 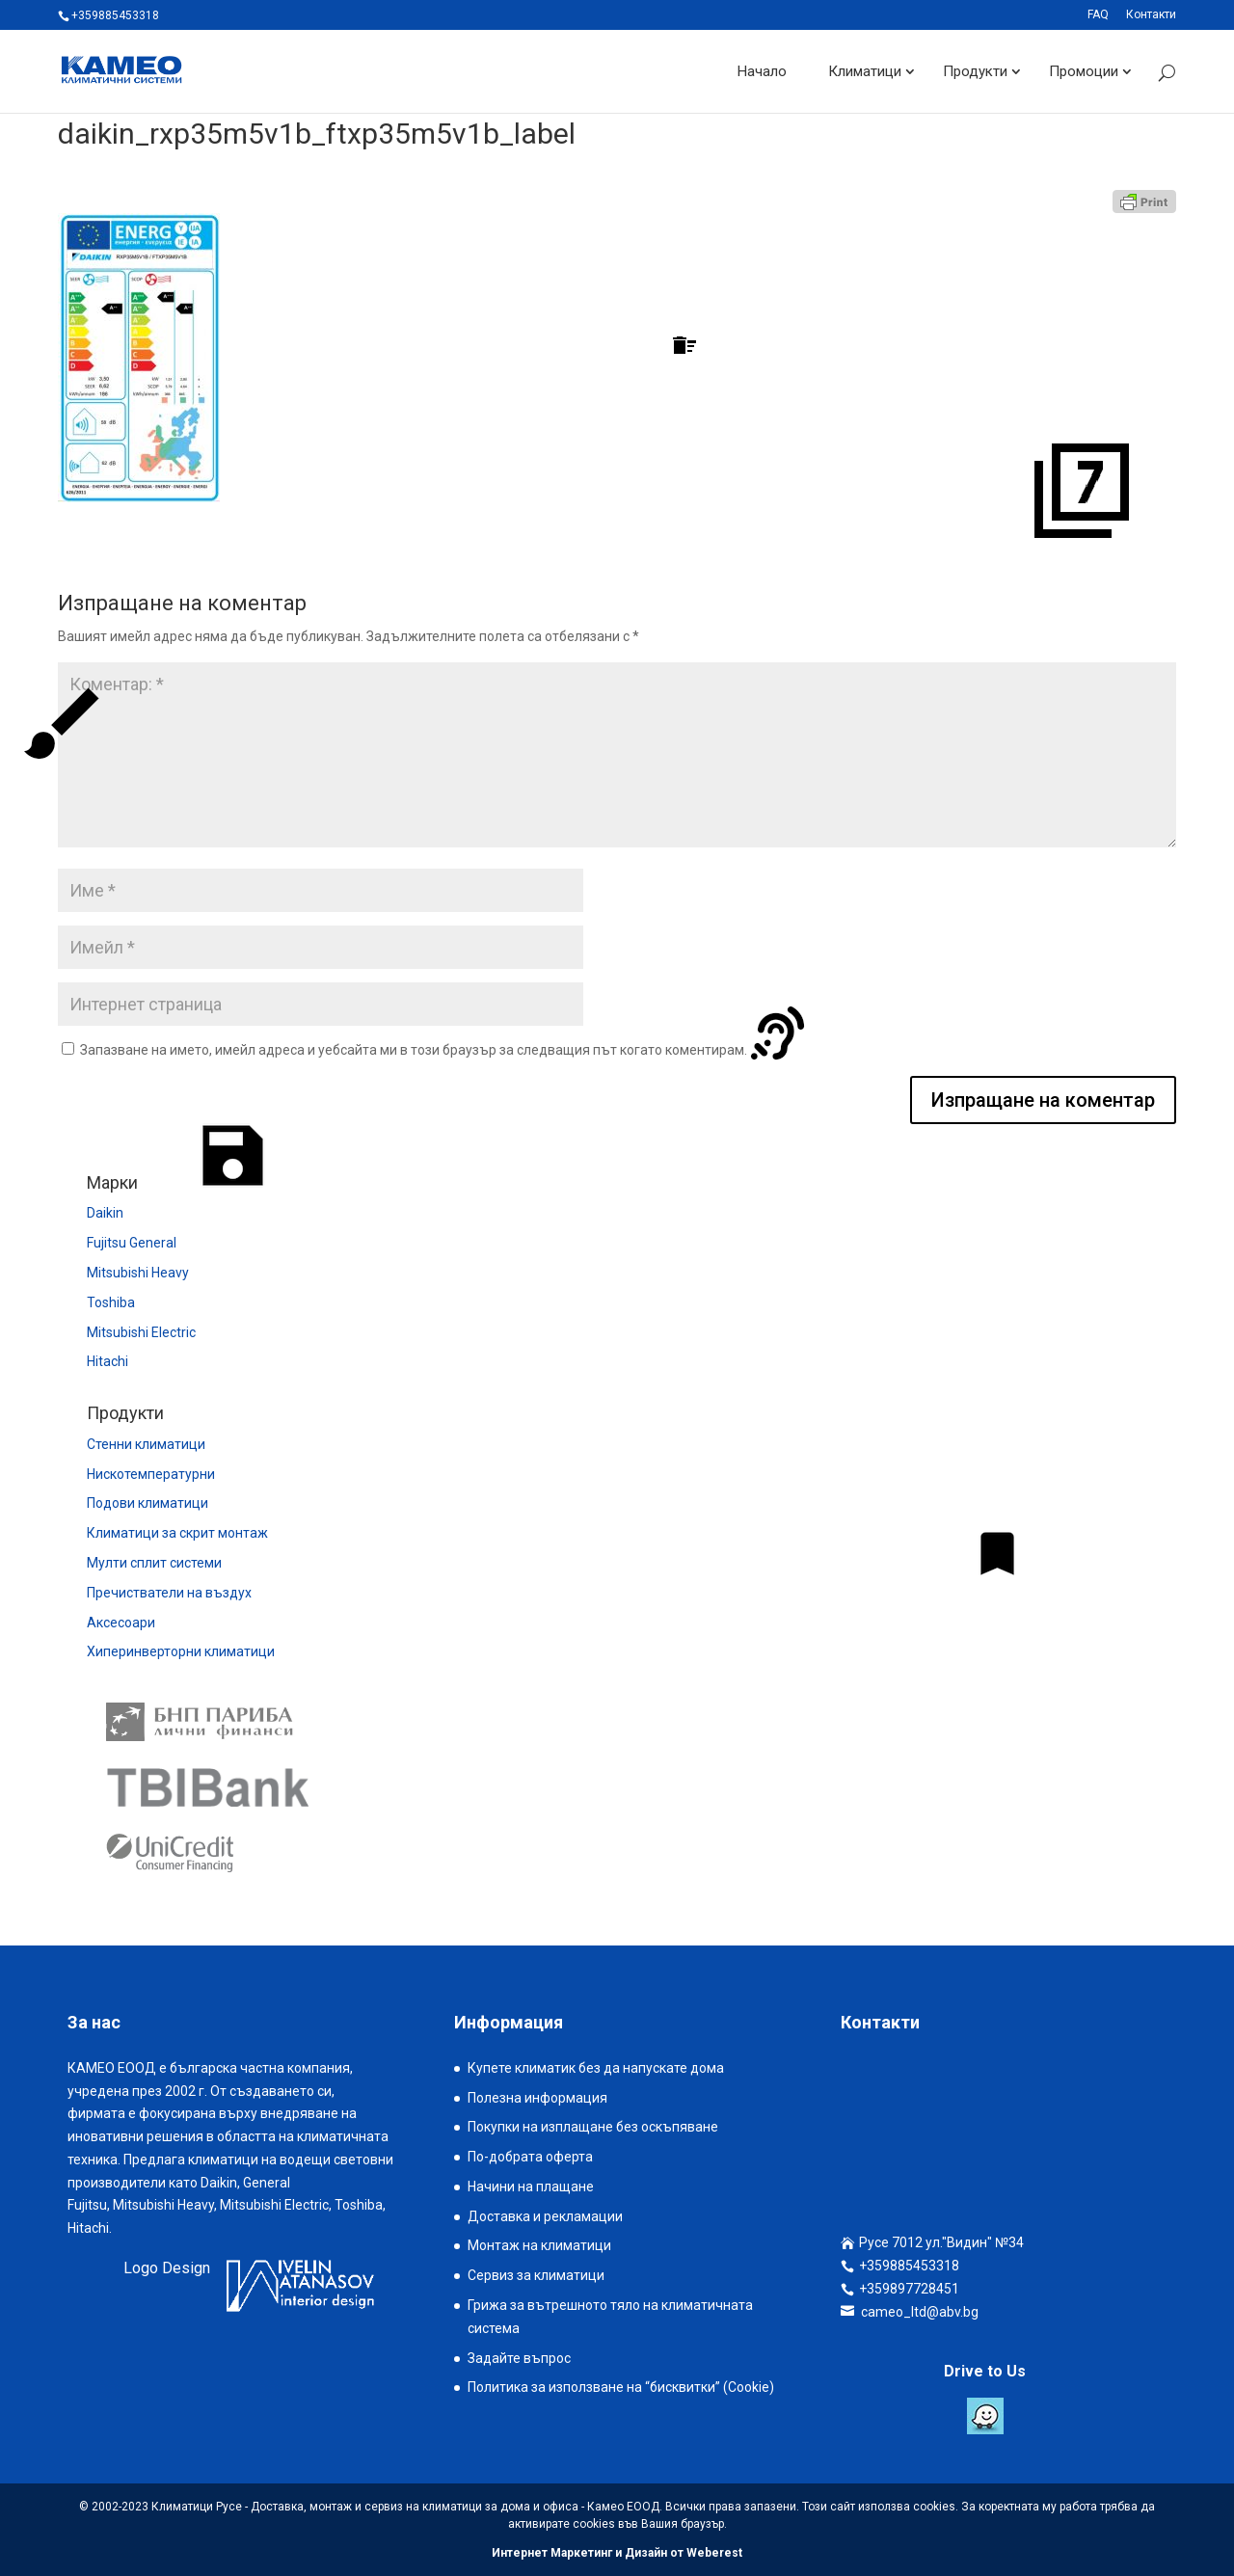 I want to click on delete all selected items, so click(x=684, y=345).